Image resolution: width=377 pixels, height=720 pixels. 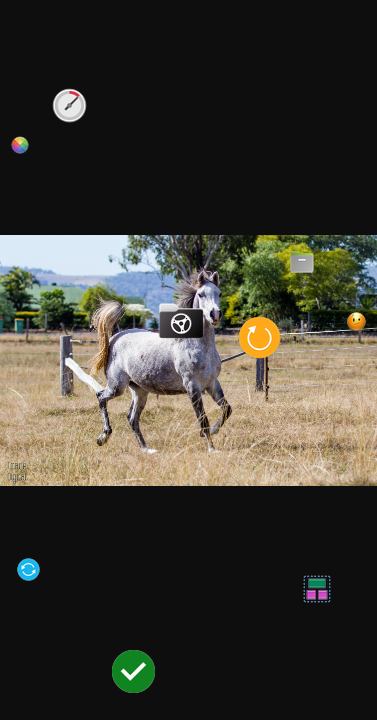 I want to click on apply email filters to messages, so click(x=133, y=671).